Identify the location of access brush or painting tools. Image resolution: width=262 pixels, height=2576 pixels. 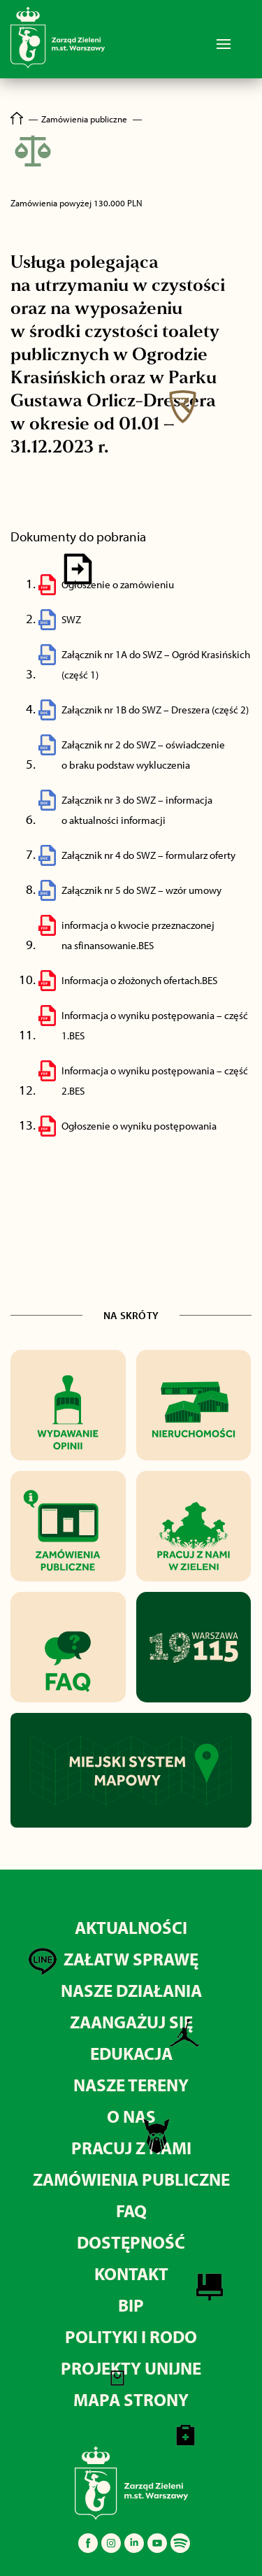
(210, 2286).